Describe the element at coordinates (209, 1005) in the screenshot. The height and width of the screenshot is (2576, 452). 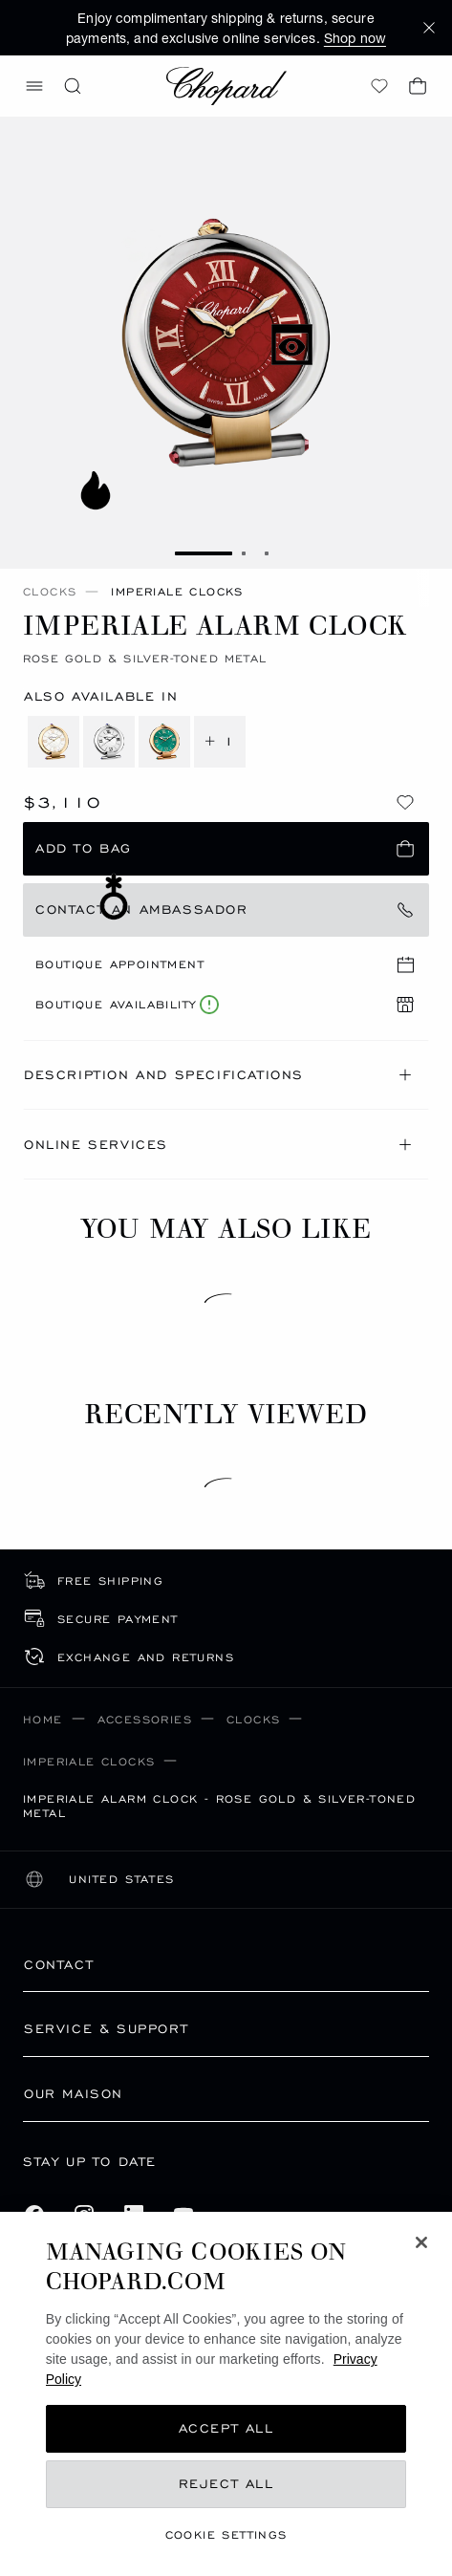
I see `indicates a warning or alert requiring attention` at that location.